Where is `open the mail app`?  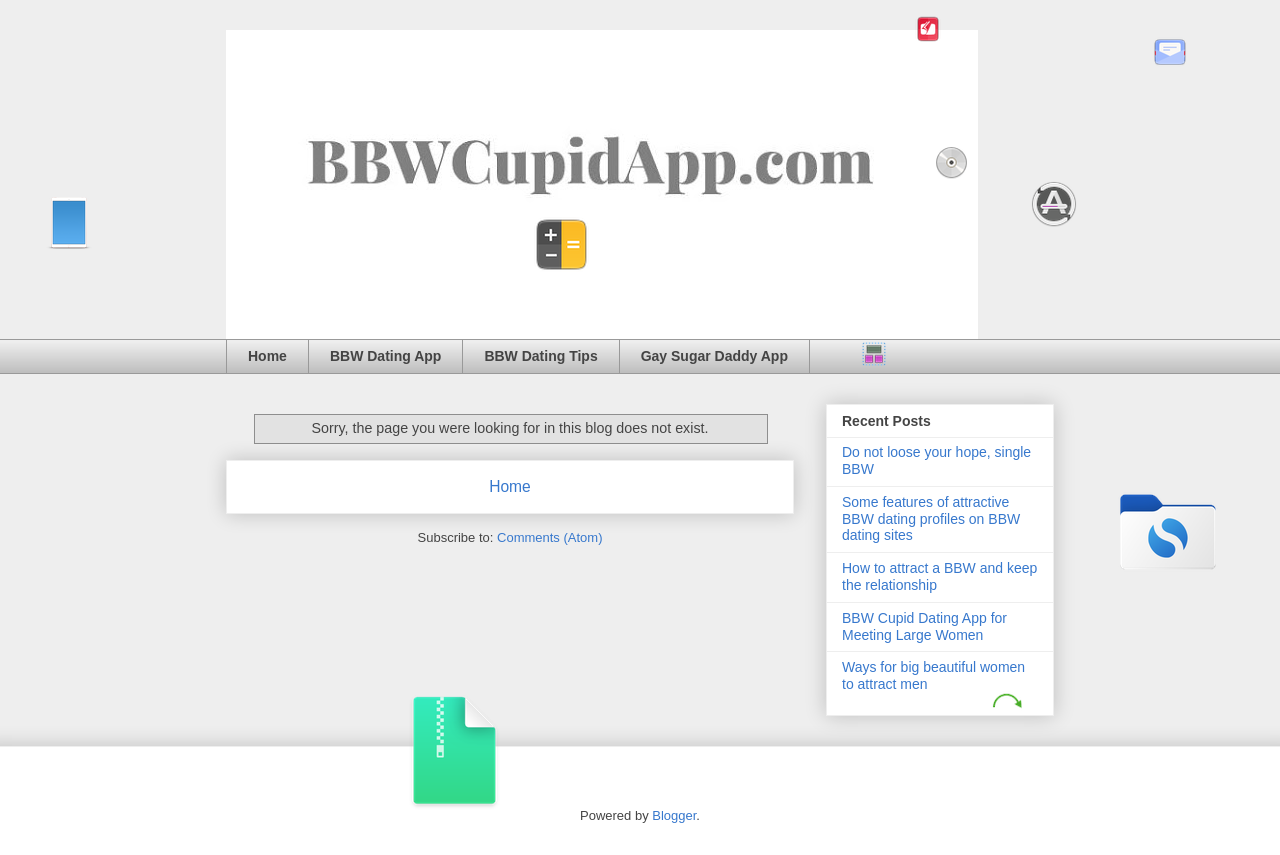
open the mail app is located at coordinates (1170, 52).